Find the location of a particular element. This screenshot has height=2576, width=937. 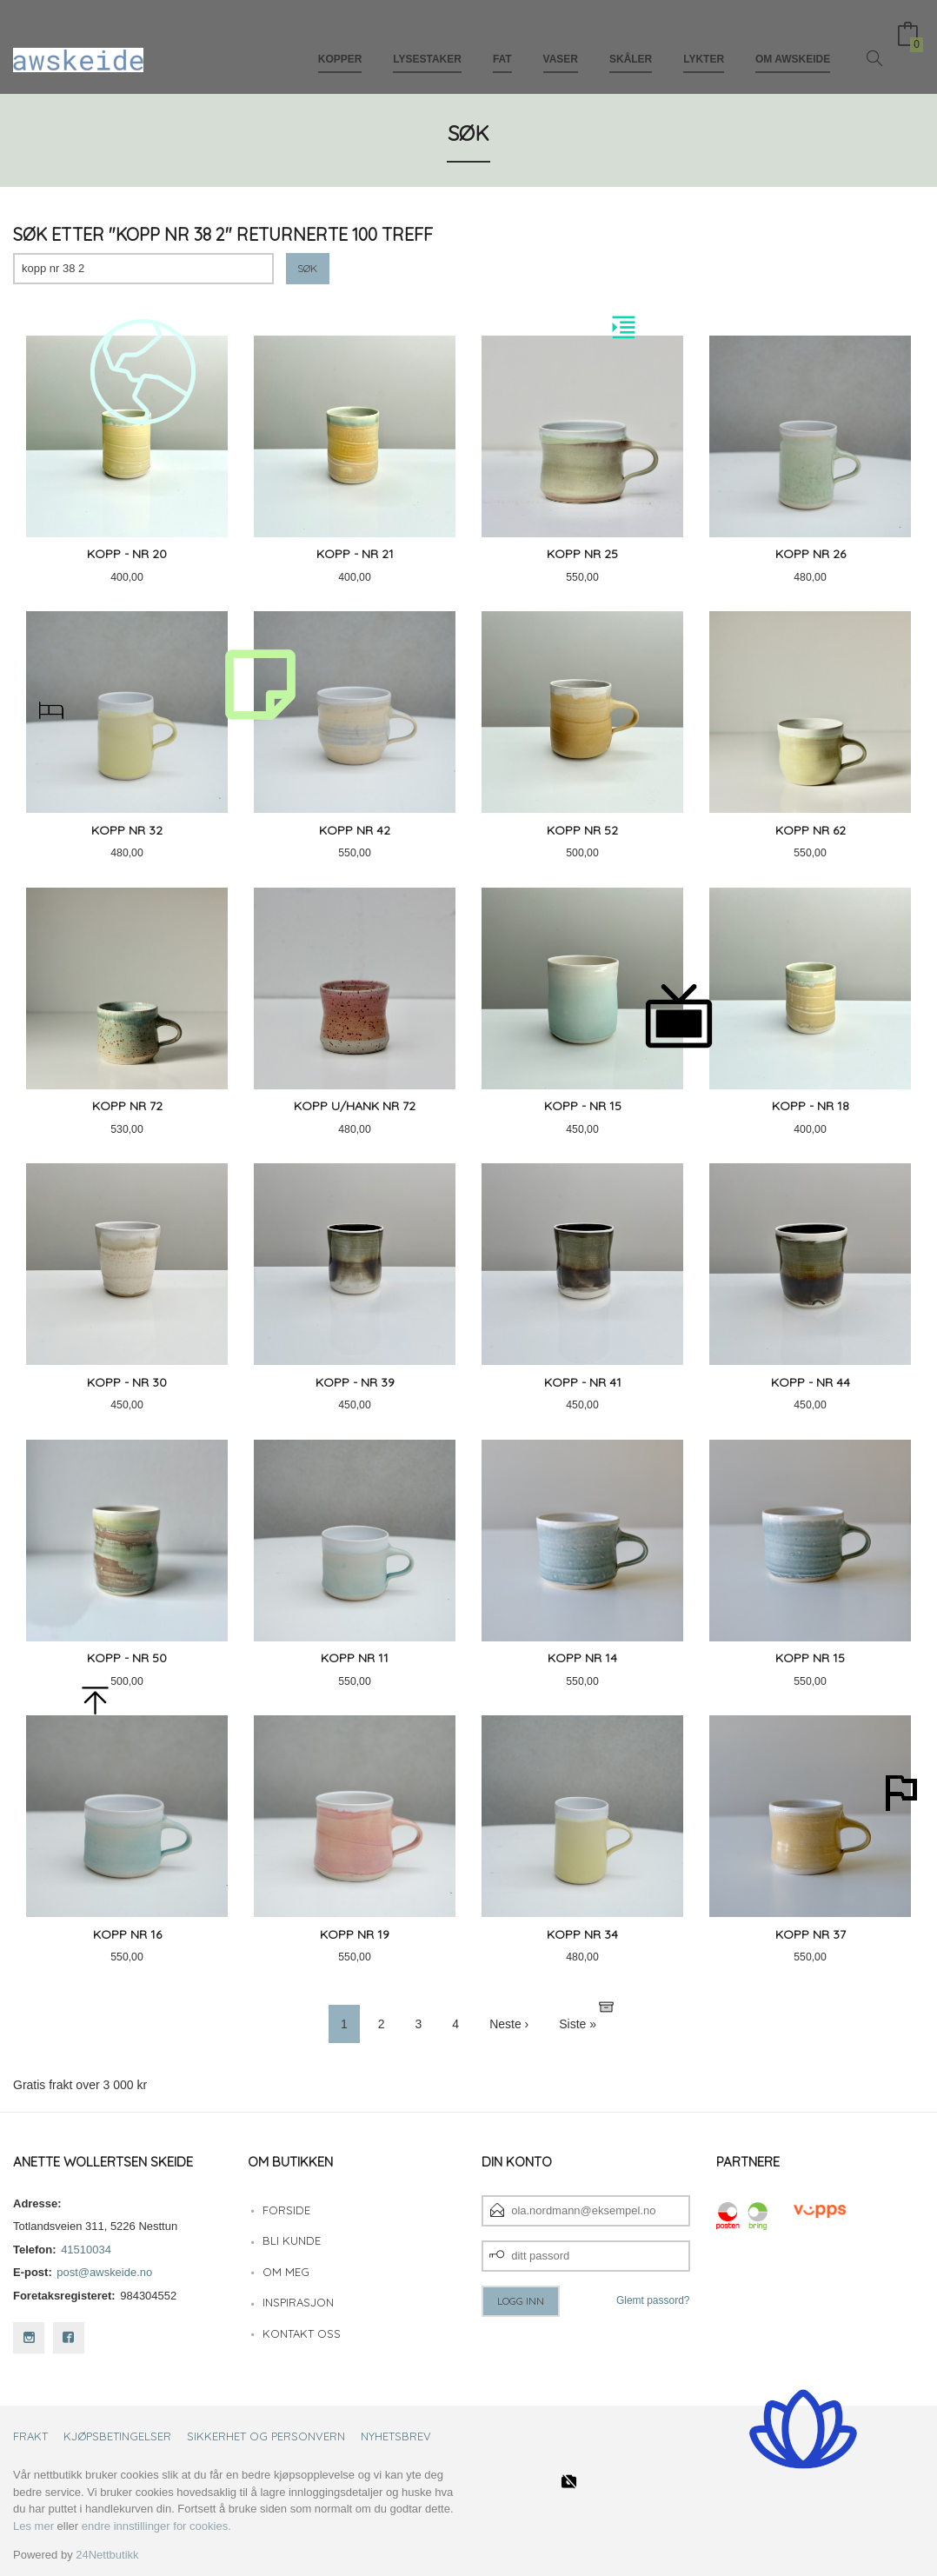

switch to international or global settings is located at coordinates (143, 371).